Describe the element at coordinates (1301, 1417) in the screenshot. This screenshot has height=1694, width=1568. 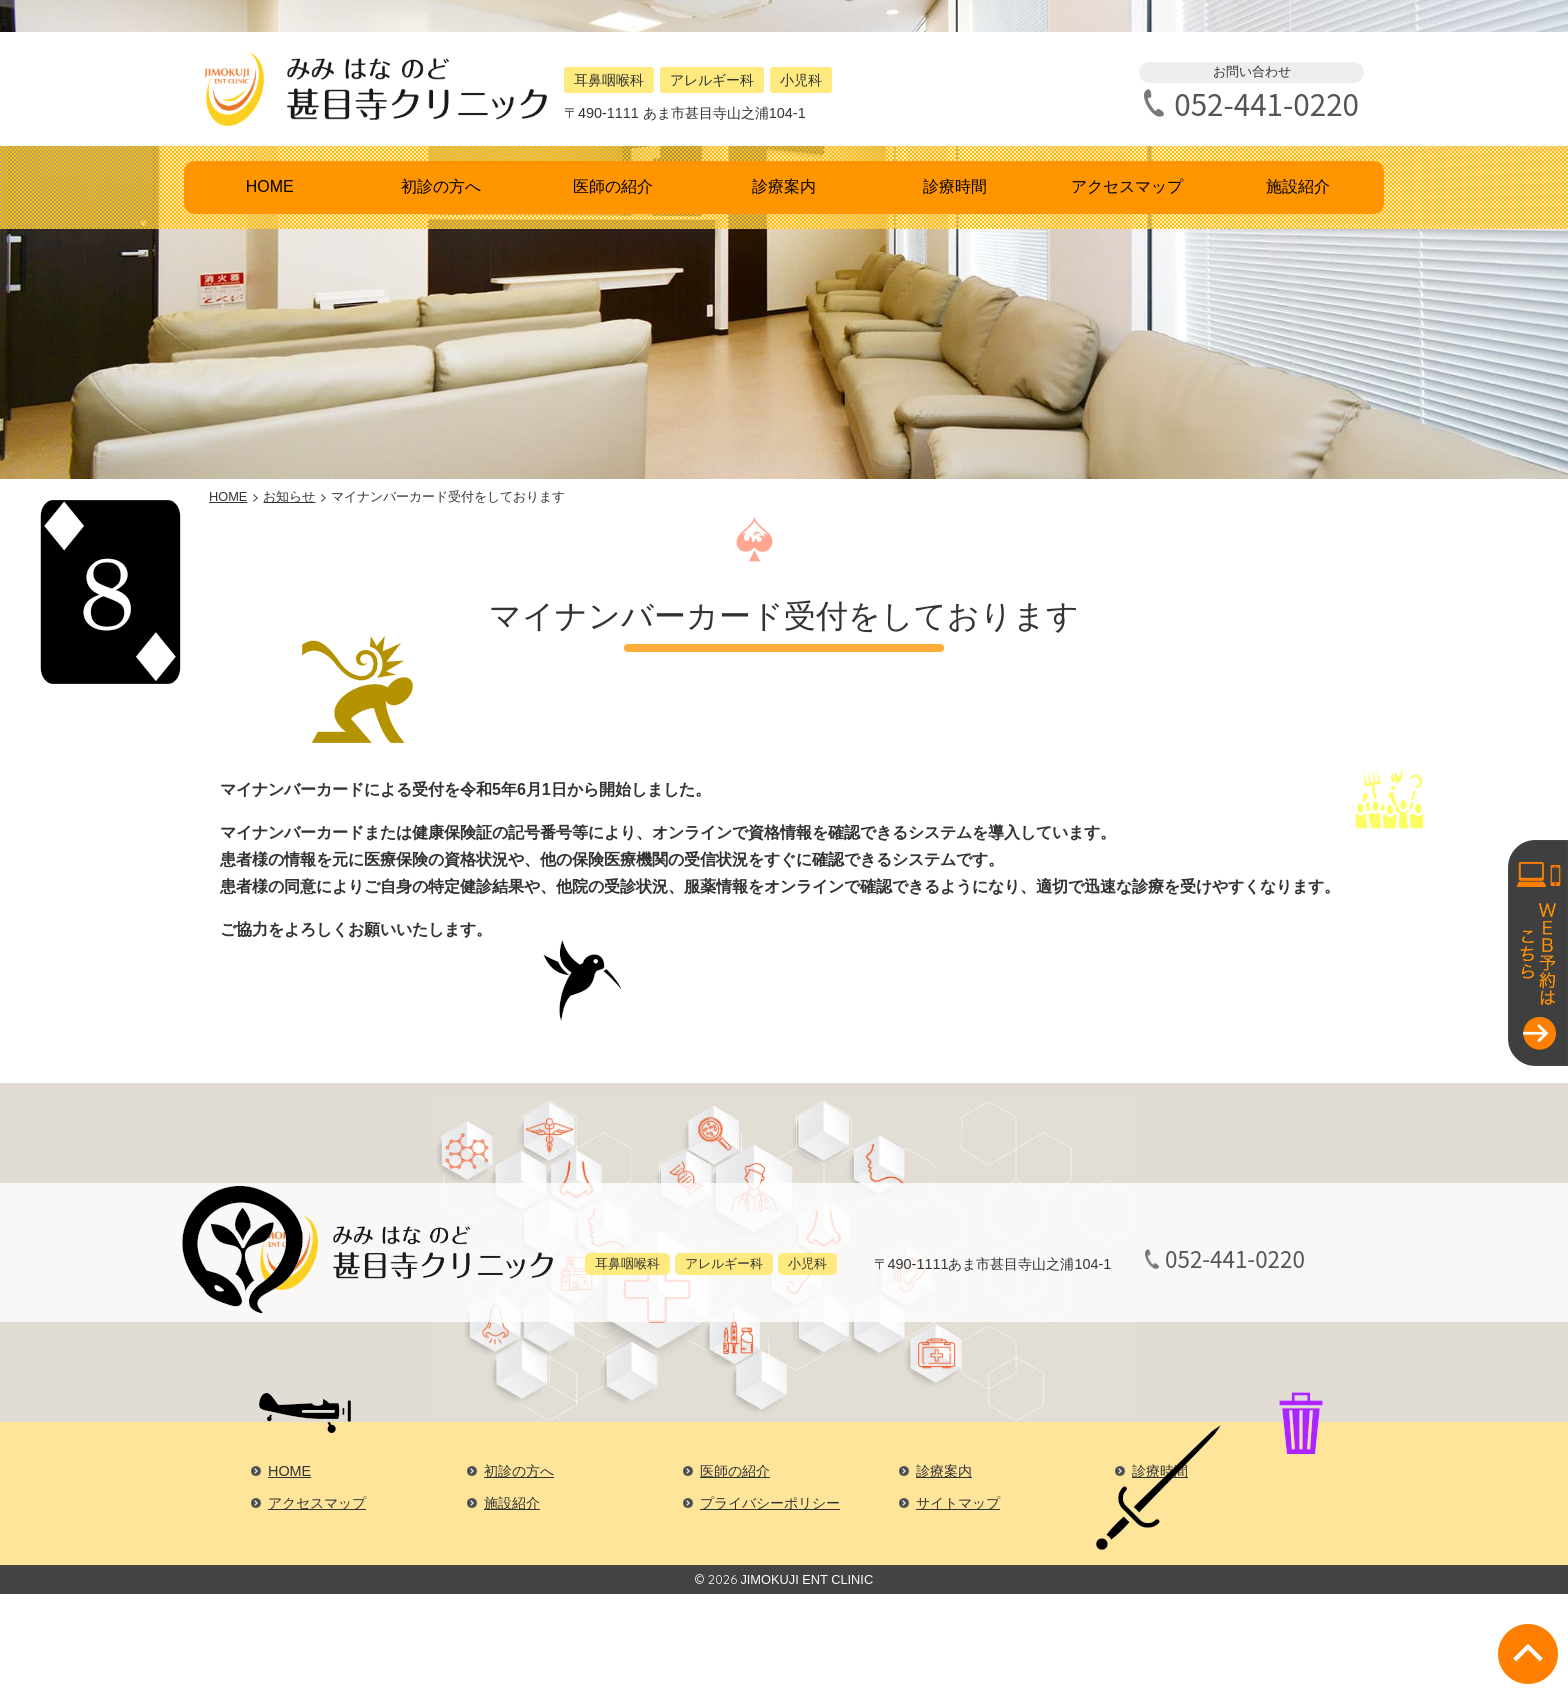
I see `delete selected item` at that location.